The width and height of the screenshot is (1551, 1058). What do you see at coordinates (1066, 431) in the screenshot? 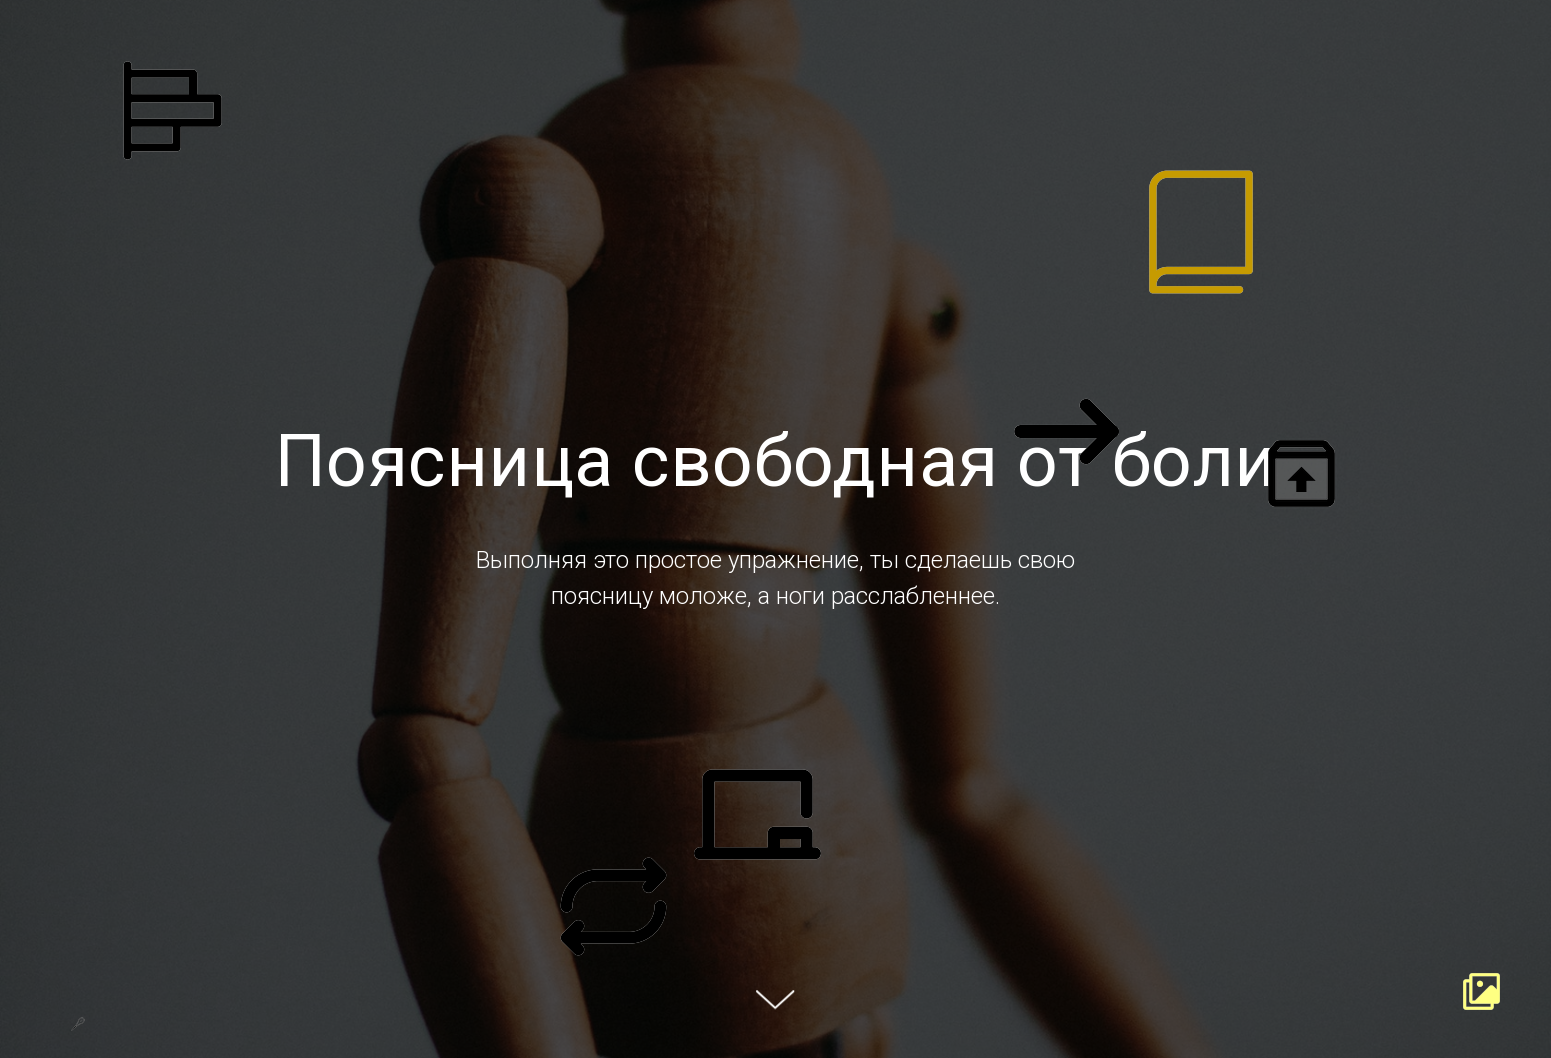
I see `navigate to the next item or step` at bounding box center [1066, 431].